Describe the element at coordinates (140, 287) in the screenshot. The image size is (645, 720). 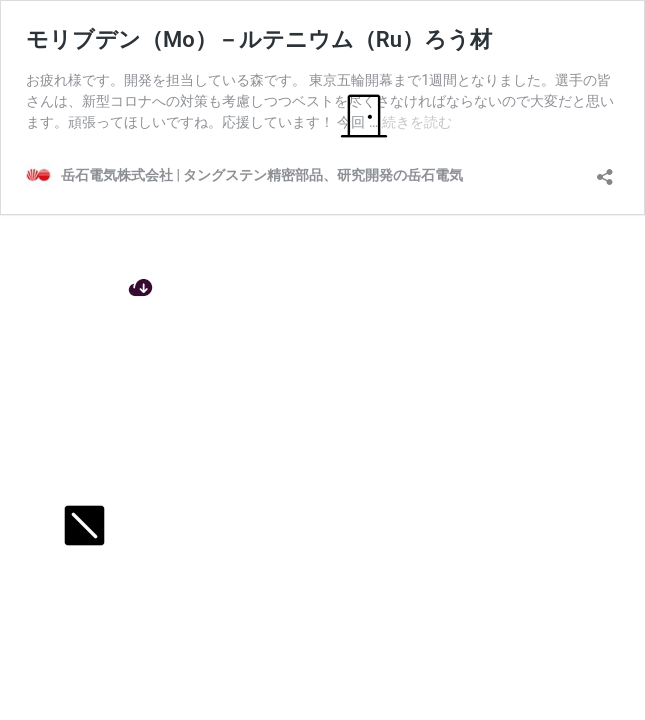
I see `download from the cloud` at that location.